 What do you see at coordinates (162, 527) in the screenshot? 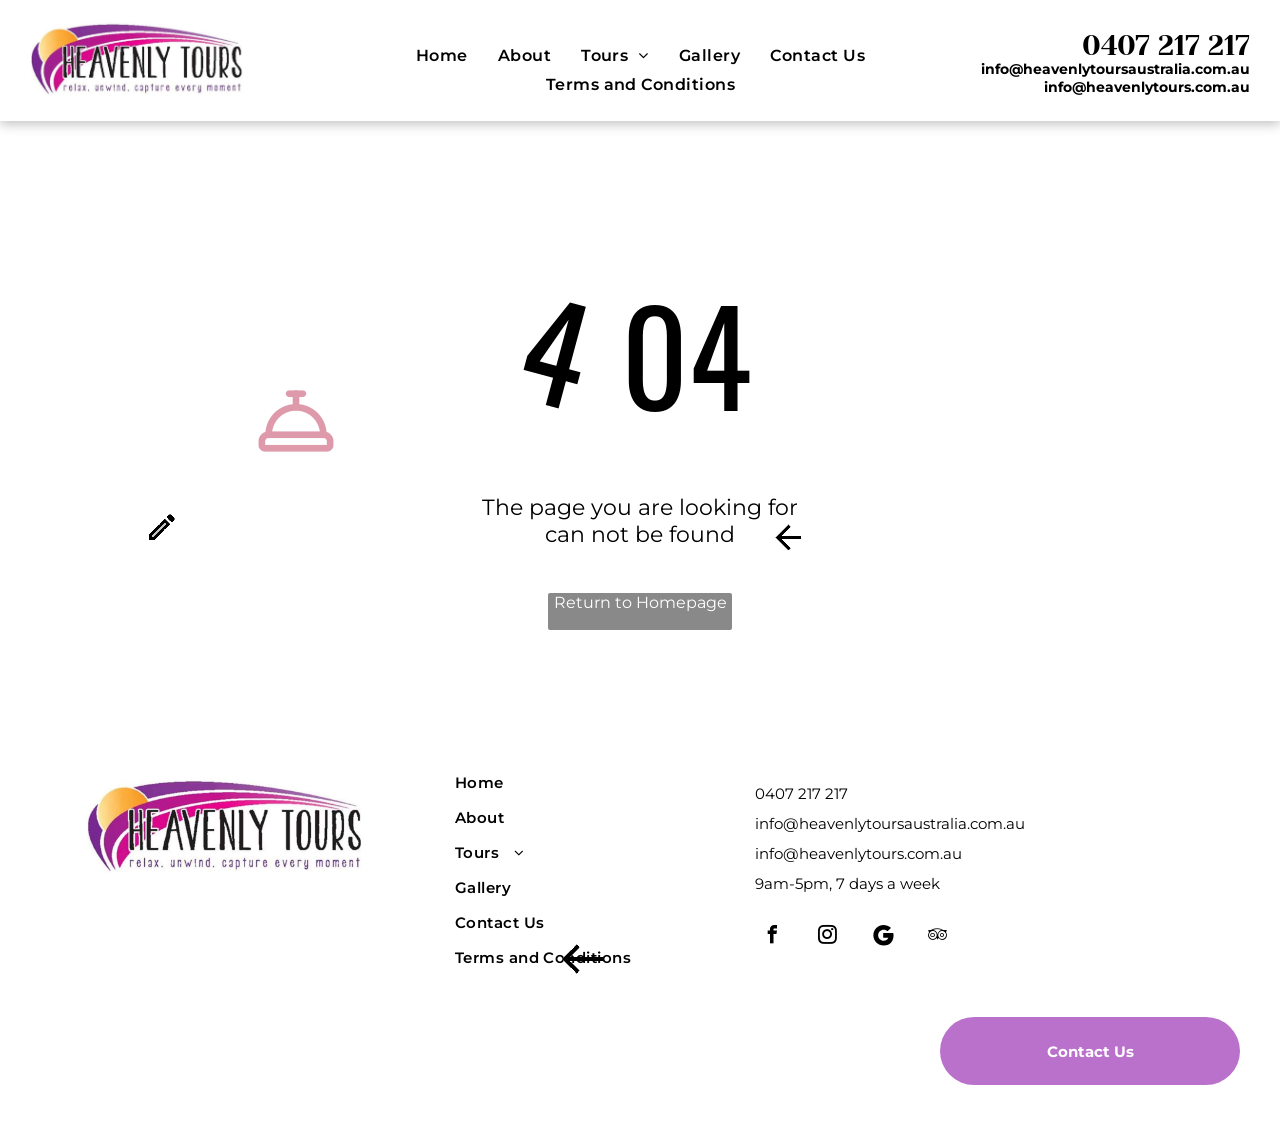
I see `edit or compose new content` at bounding box center [162, 527].